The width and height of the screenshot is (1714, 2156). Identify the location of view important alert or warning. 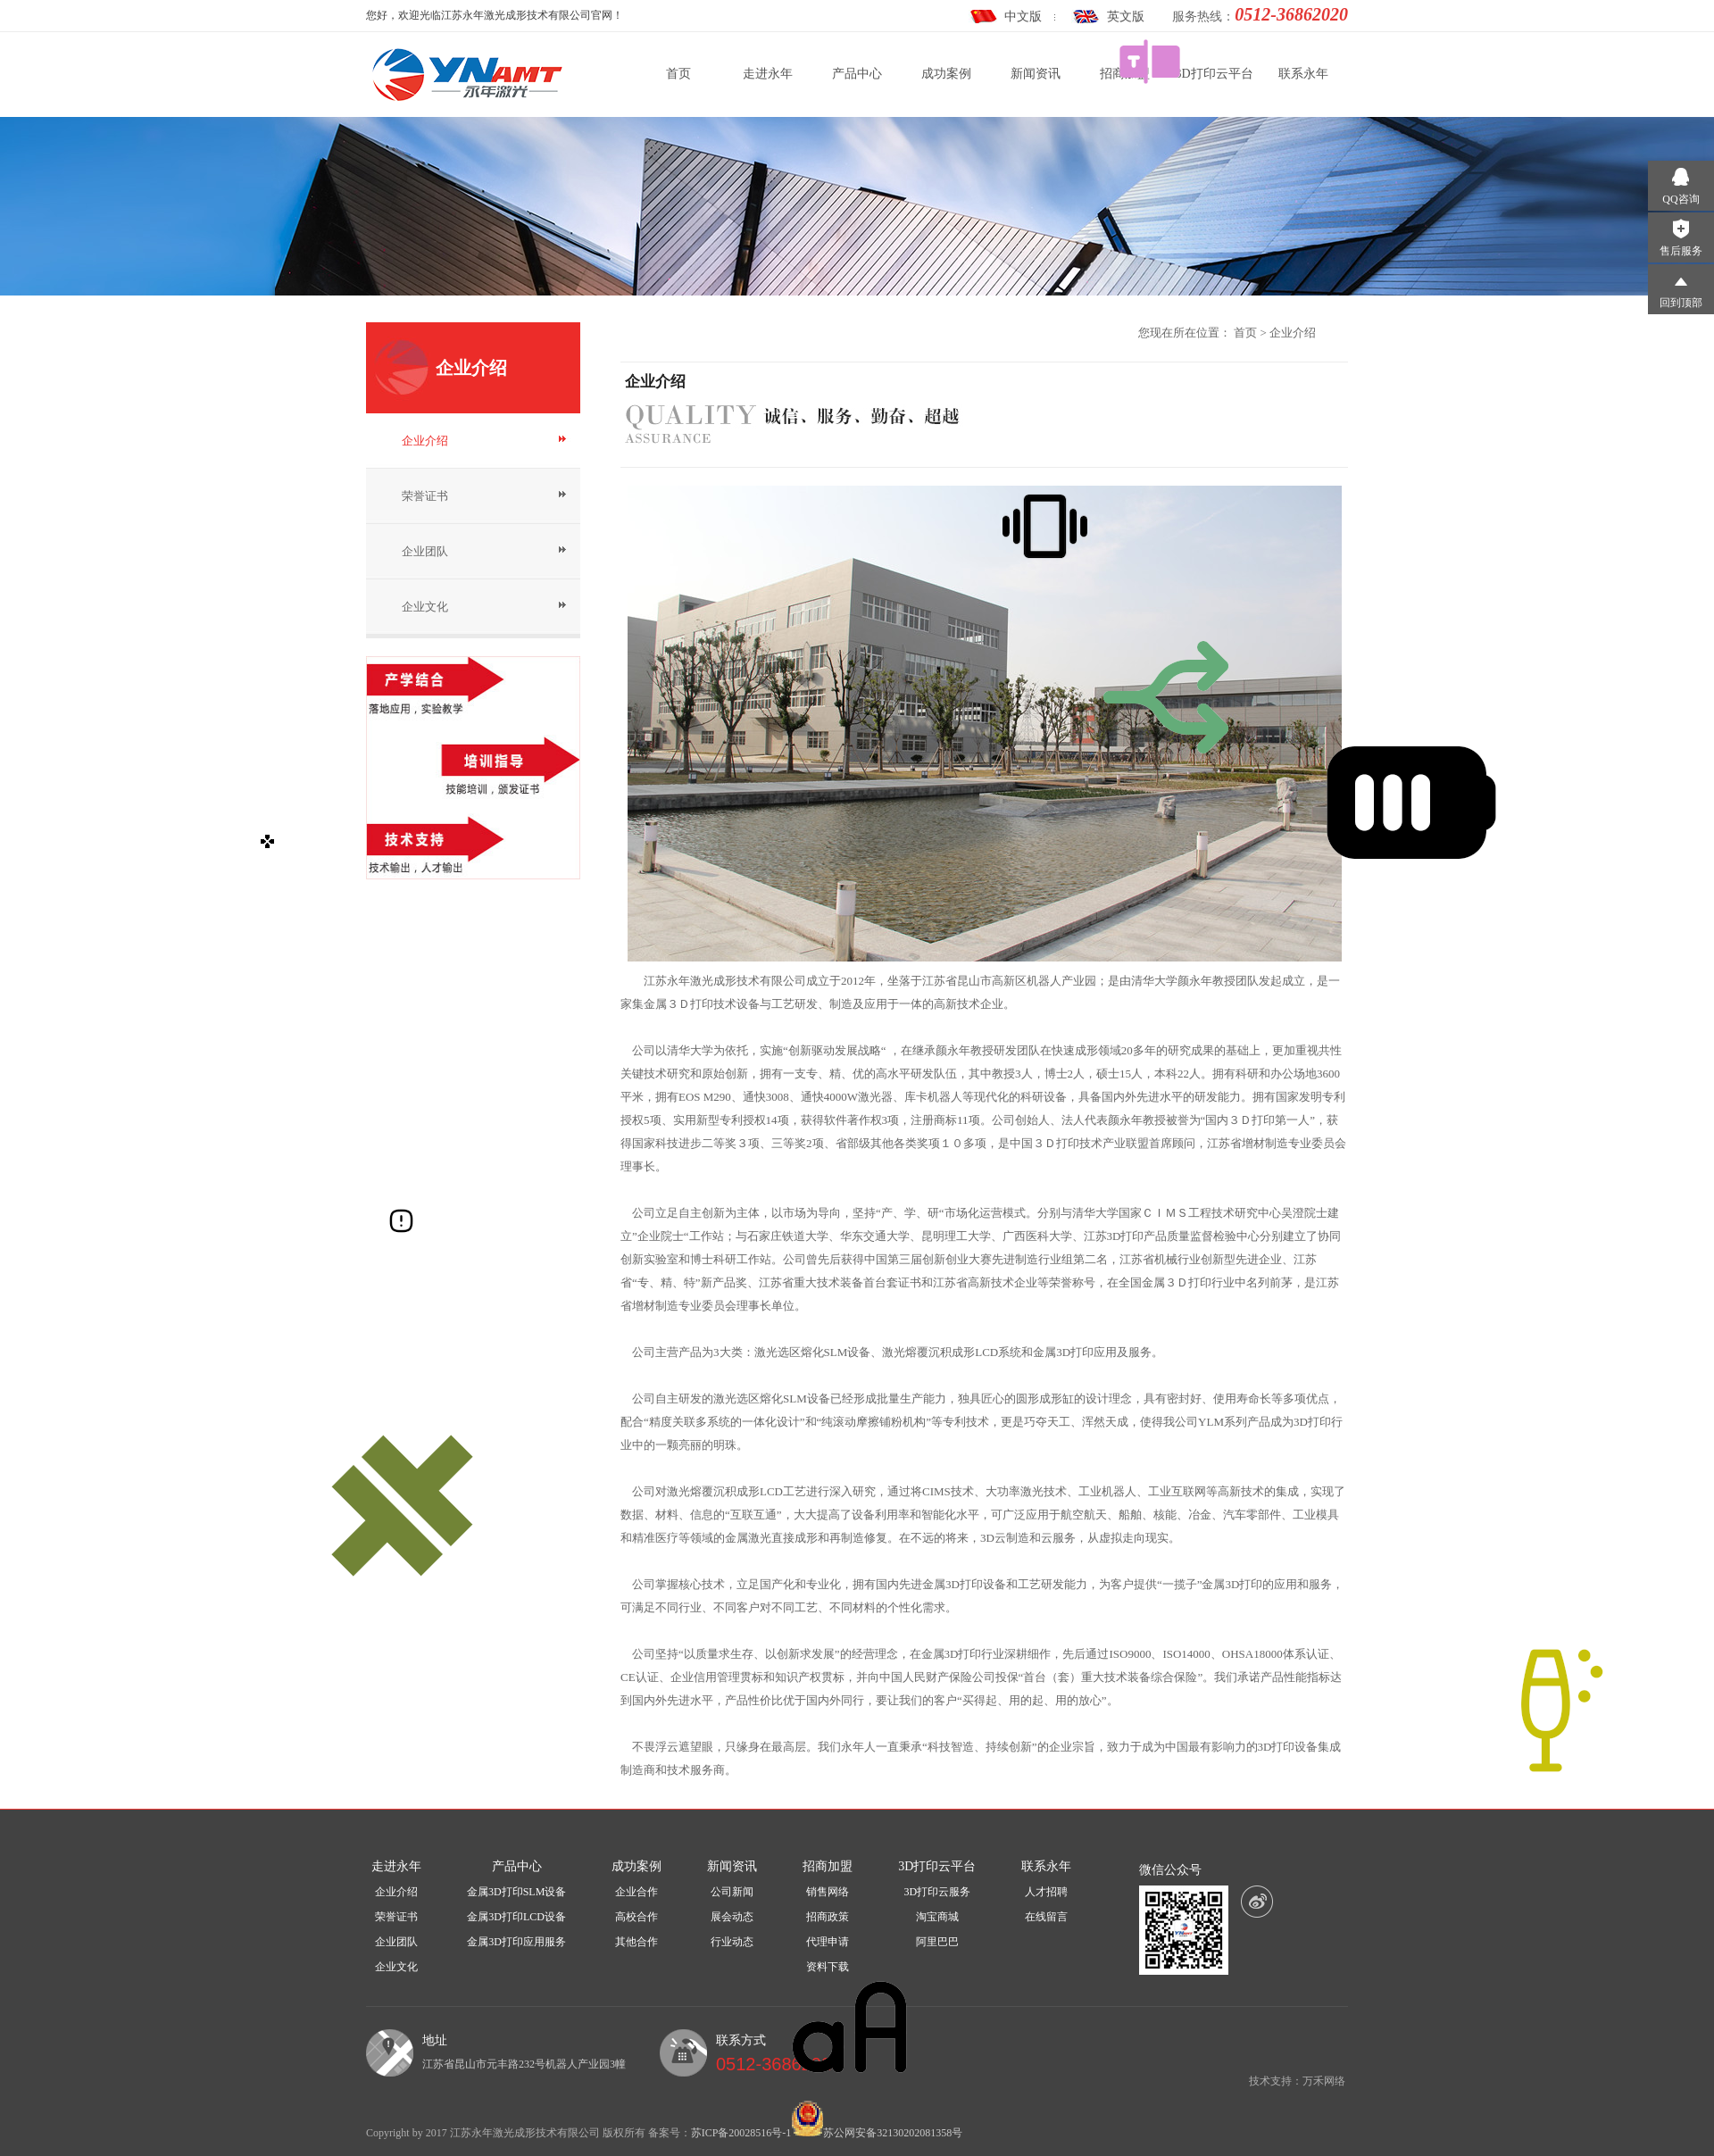
(401, 1220).